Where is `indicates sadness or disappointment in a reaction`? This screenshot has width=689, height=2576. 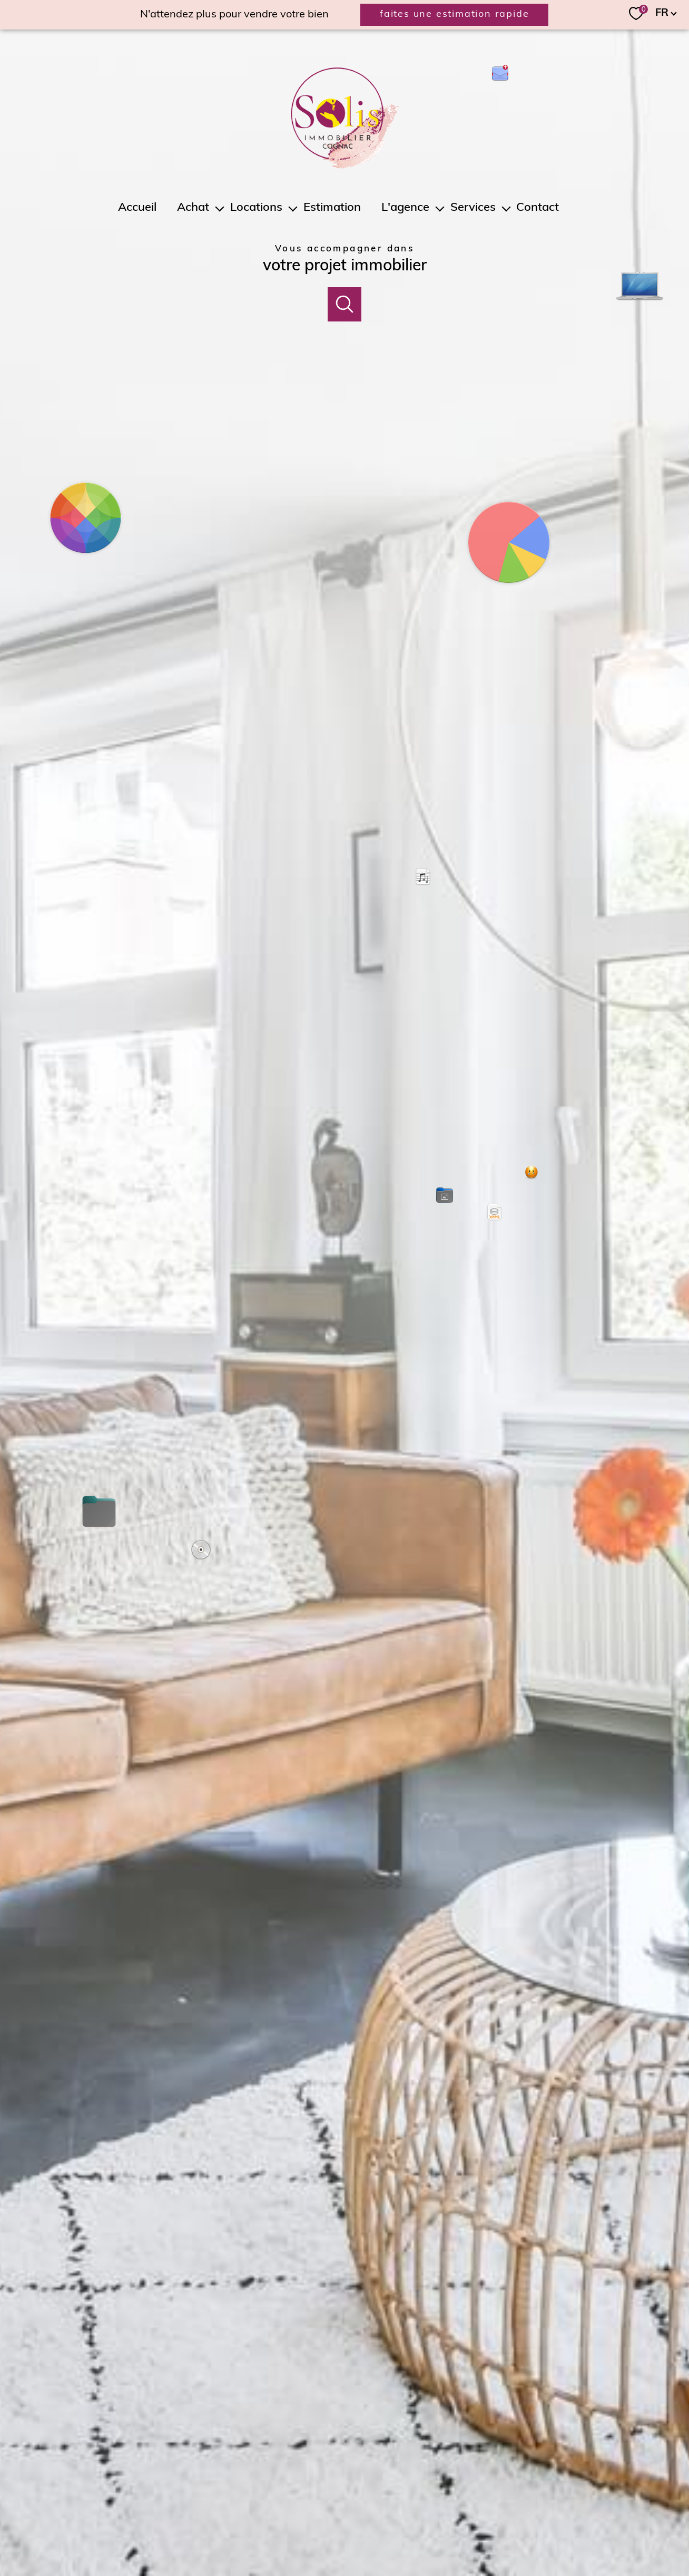
indicates sadness or disappointment in a reaction is located at coordinates (531, 1173).